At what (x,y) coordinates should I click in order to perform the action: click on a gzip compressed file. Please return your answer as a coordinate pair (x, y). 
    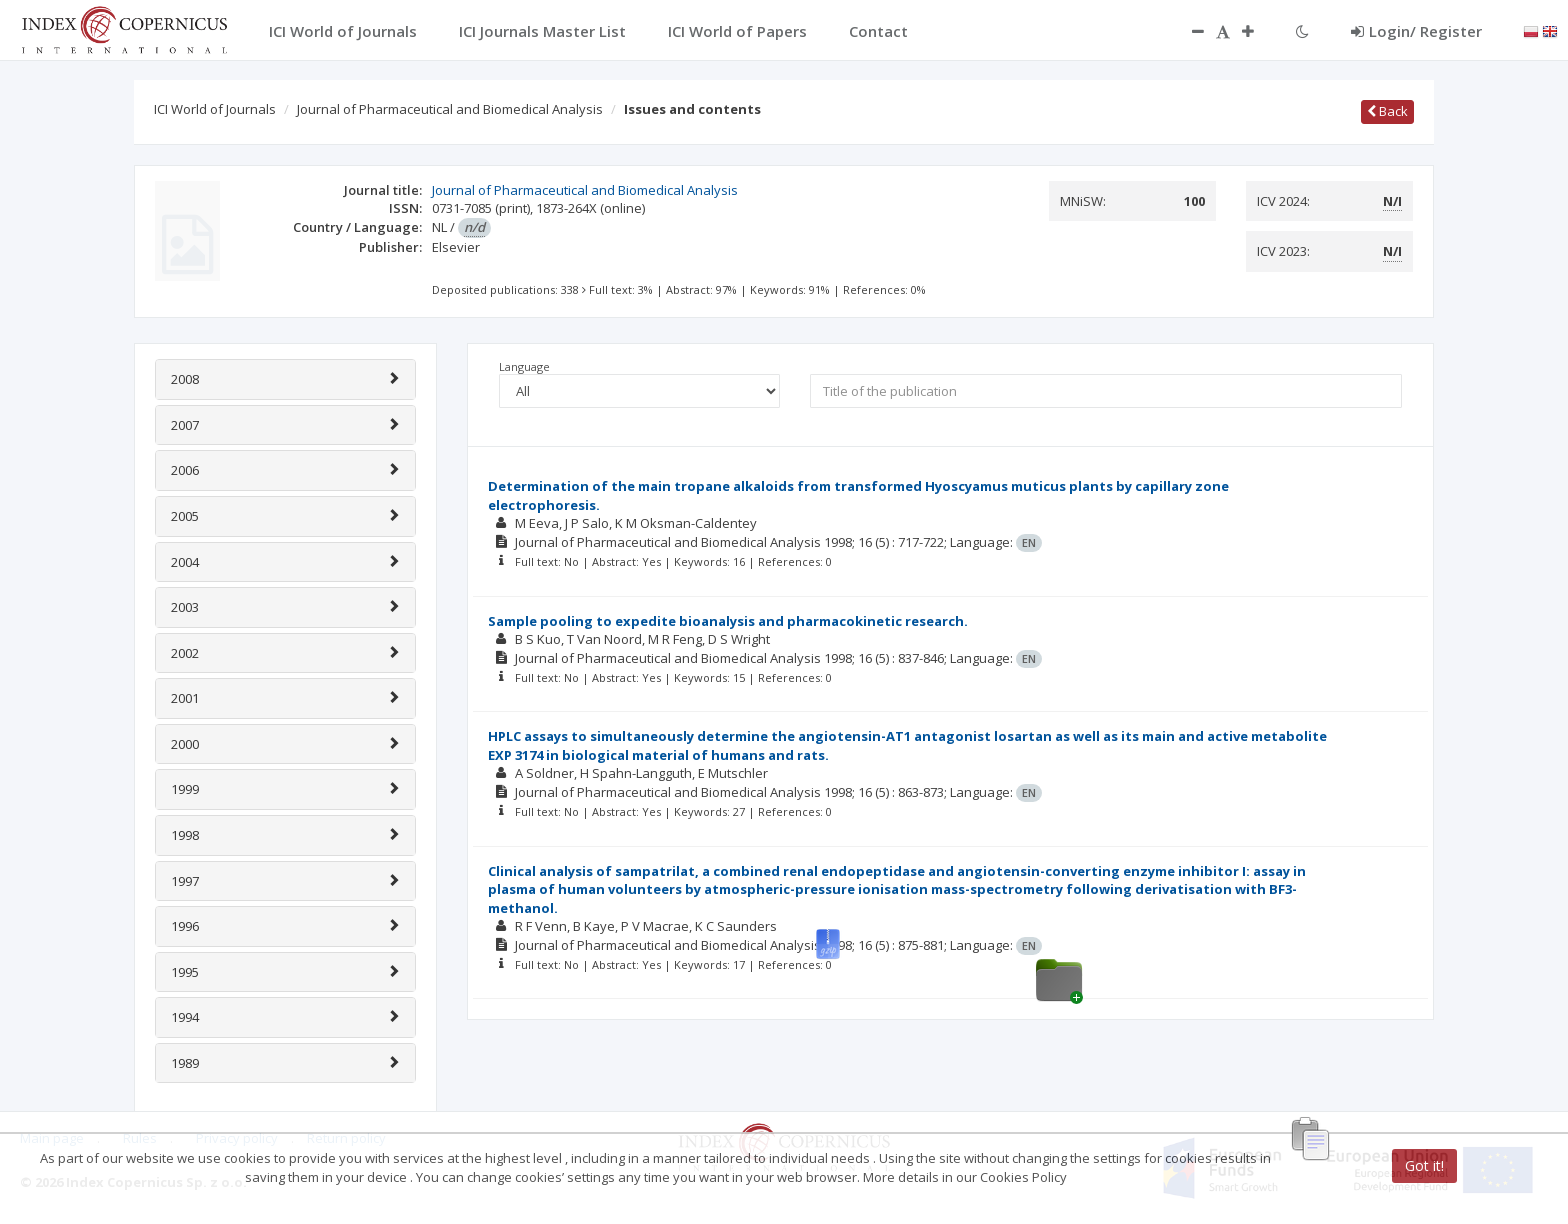
    Looking at the image, I should click on (828, 944).